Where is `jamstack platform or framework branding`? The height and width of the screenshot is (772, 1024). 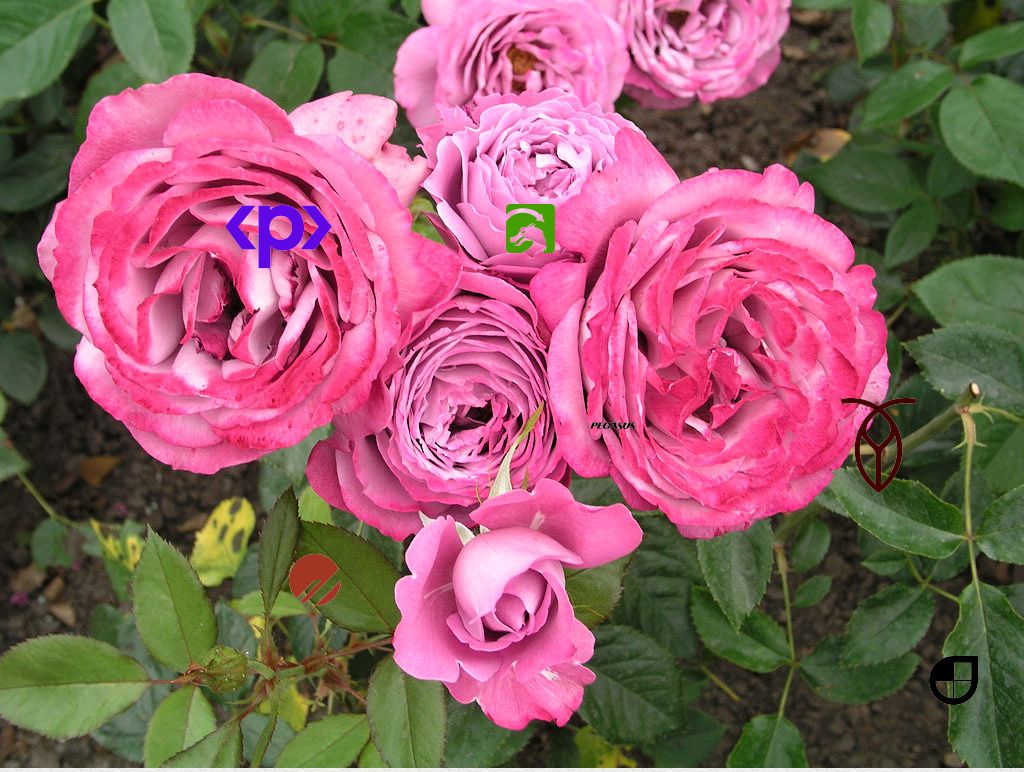
jamstack platform or framework branding is located at coordinates (953, 680).